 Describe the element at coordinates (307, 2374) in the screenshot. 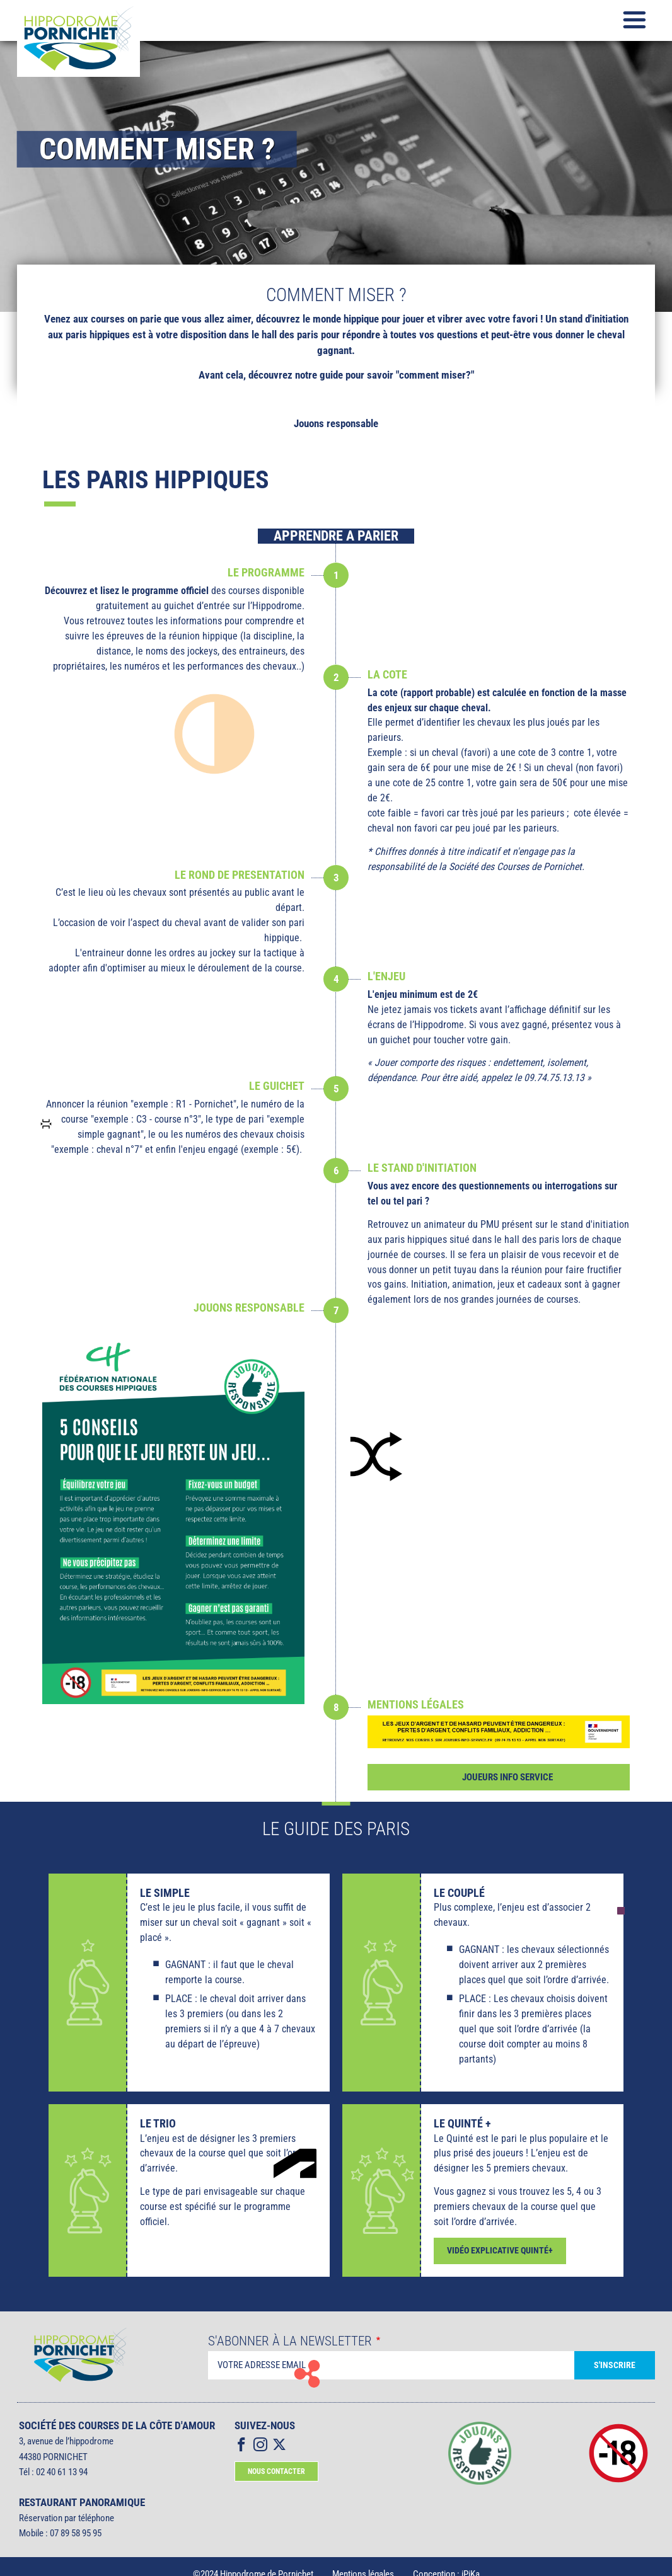

I see `Ripple cryptocurrency logo` at that location.